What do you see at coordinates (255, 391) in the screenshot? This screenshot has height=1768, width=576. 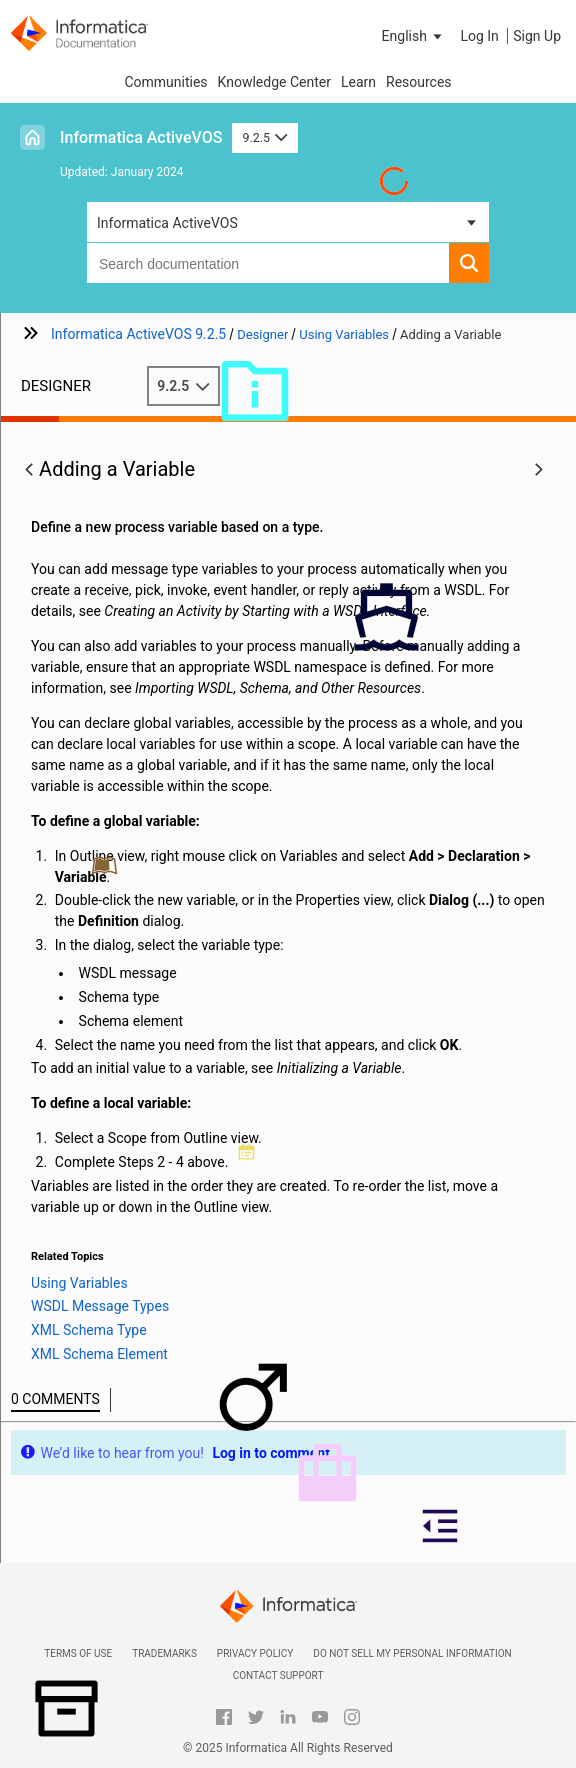 I see `view folder details or properties` at bounding box center [255, 391].